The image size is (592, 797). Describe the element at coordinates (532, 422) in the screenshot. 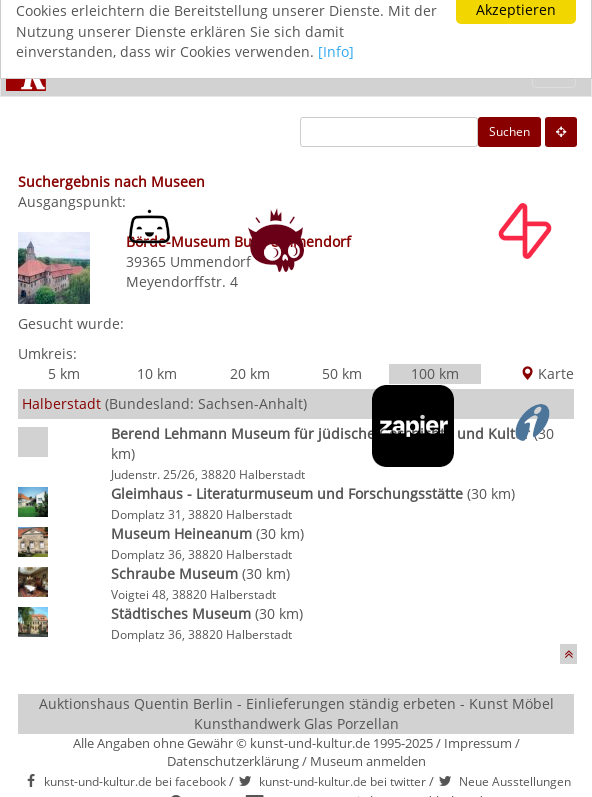

I see `open ICICI Bank app` at that location.